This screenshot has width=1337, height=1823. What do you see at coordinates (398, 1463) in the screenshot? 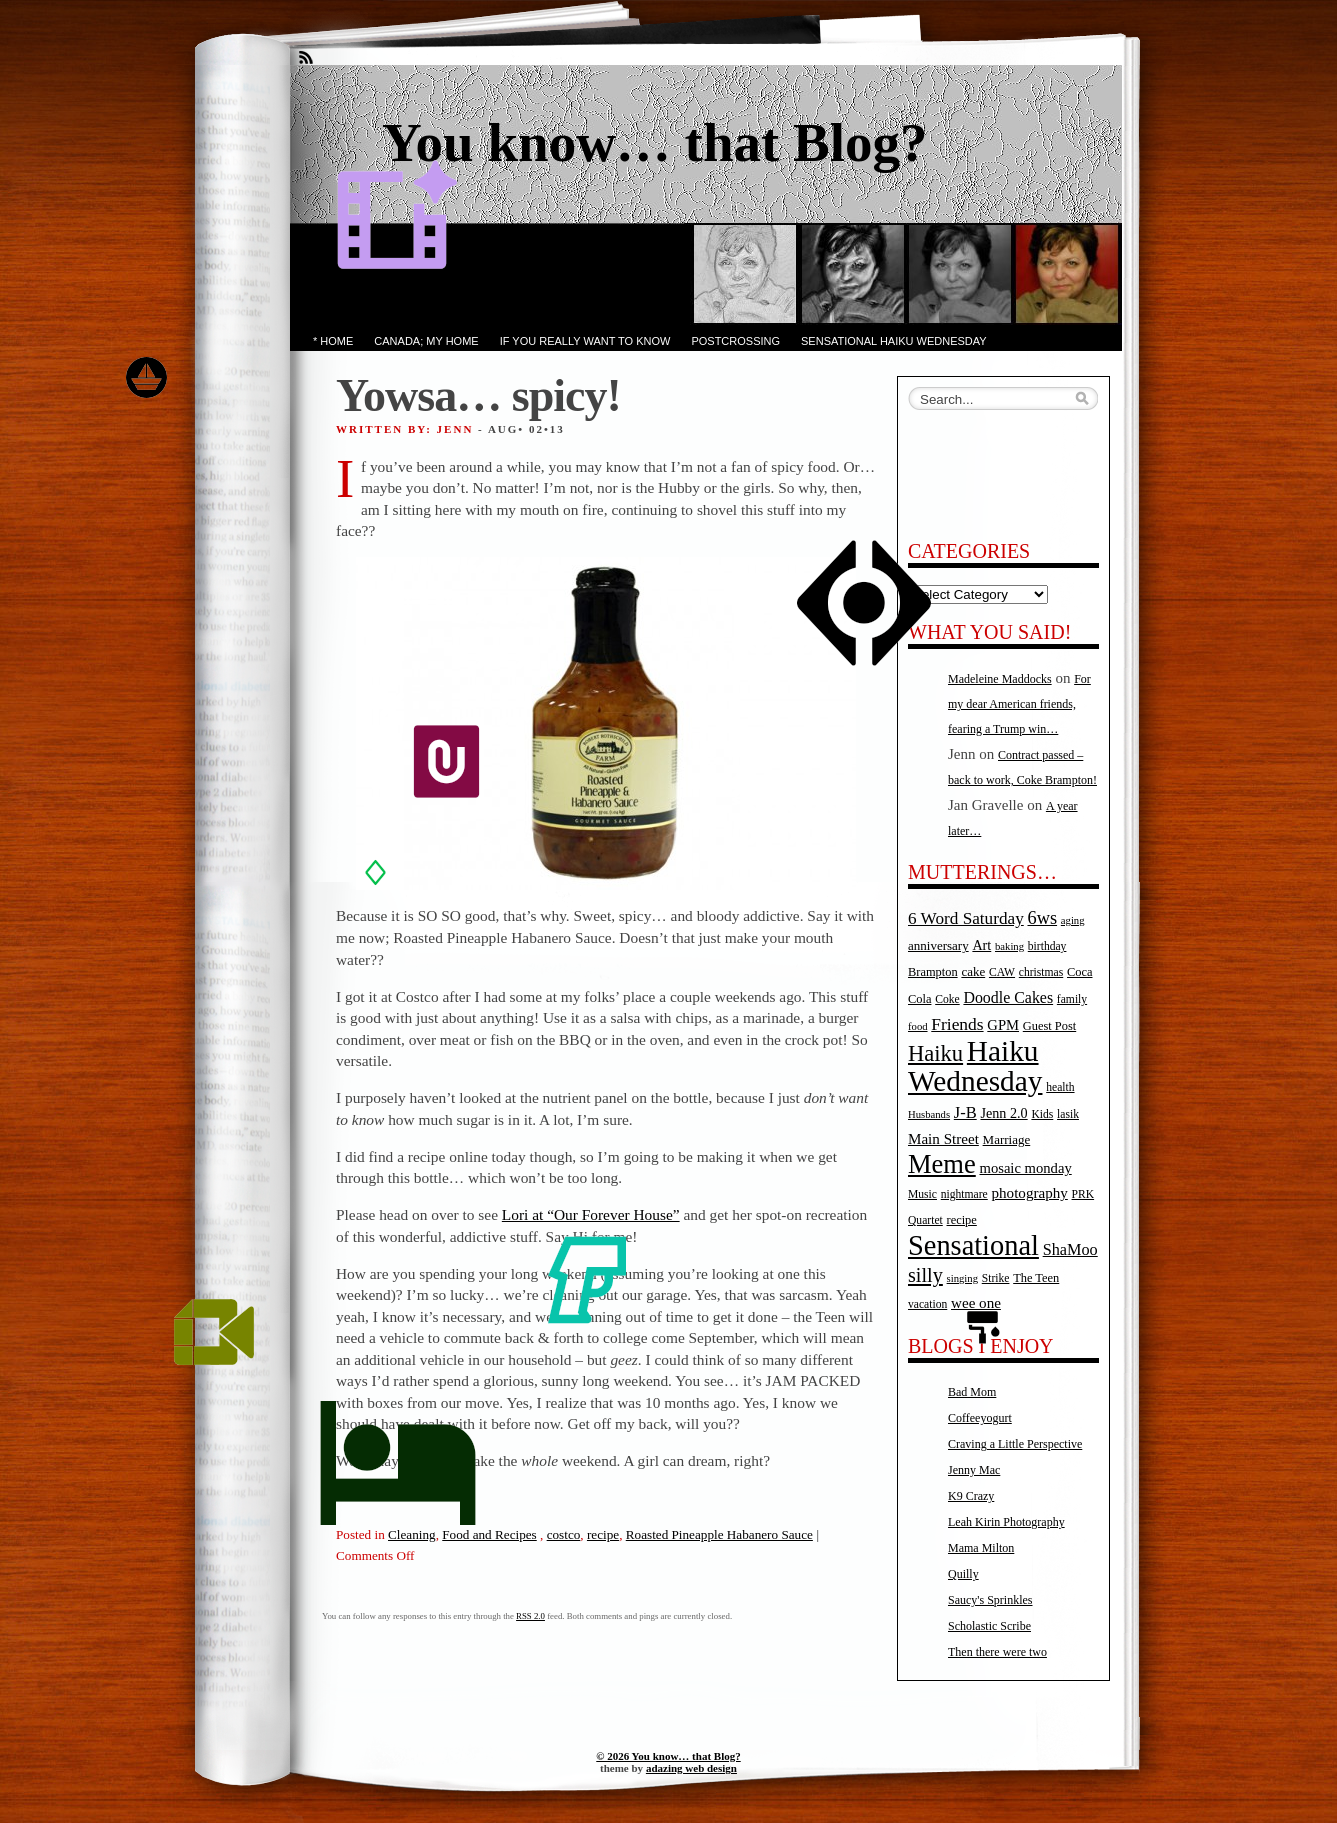
I see `find nearby hotels or accommodations` at bounding box center [398, 1463].